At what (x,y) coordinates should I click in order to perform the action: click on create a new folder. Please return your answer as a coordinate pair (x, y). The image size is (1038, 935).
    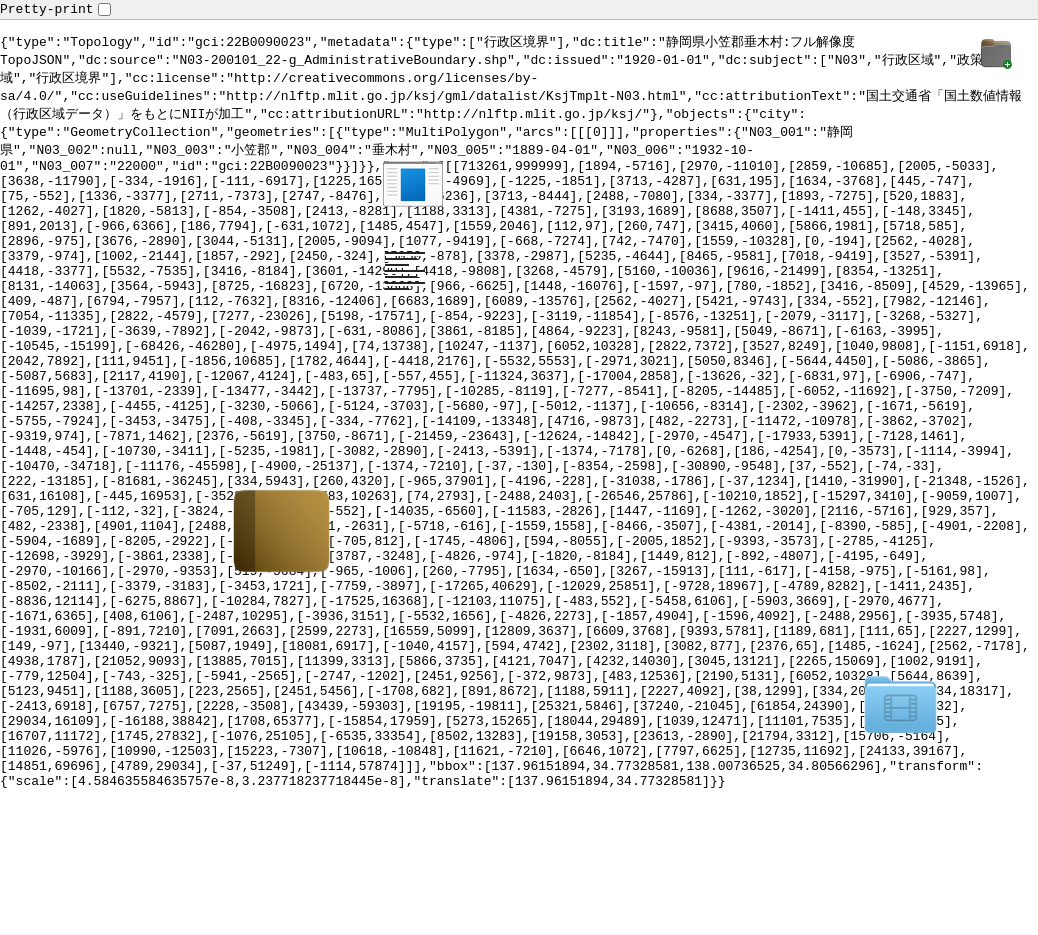
    Looking at the image, I should click on (996, 53).